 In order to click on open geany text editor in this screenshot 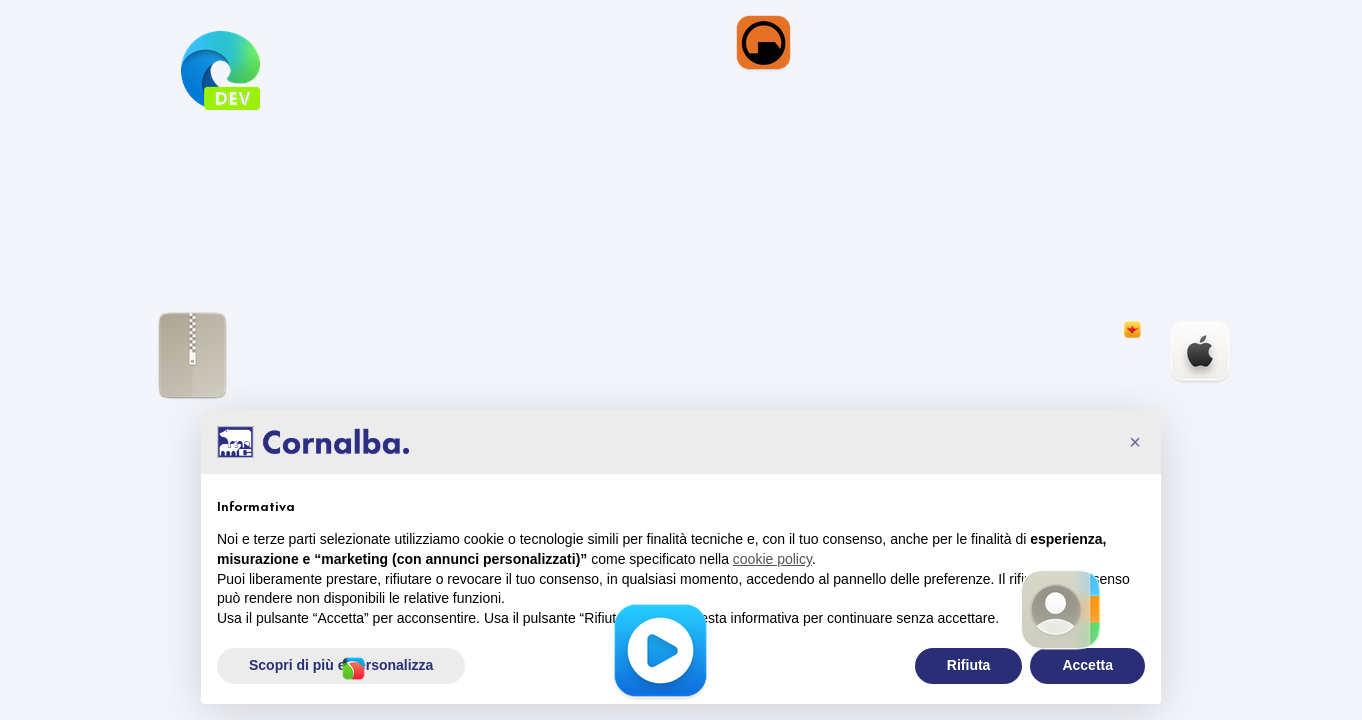, I will do `click(1132, 329)`.